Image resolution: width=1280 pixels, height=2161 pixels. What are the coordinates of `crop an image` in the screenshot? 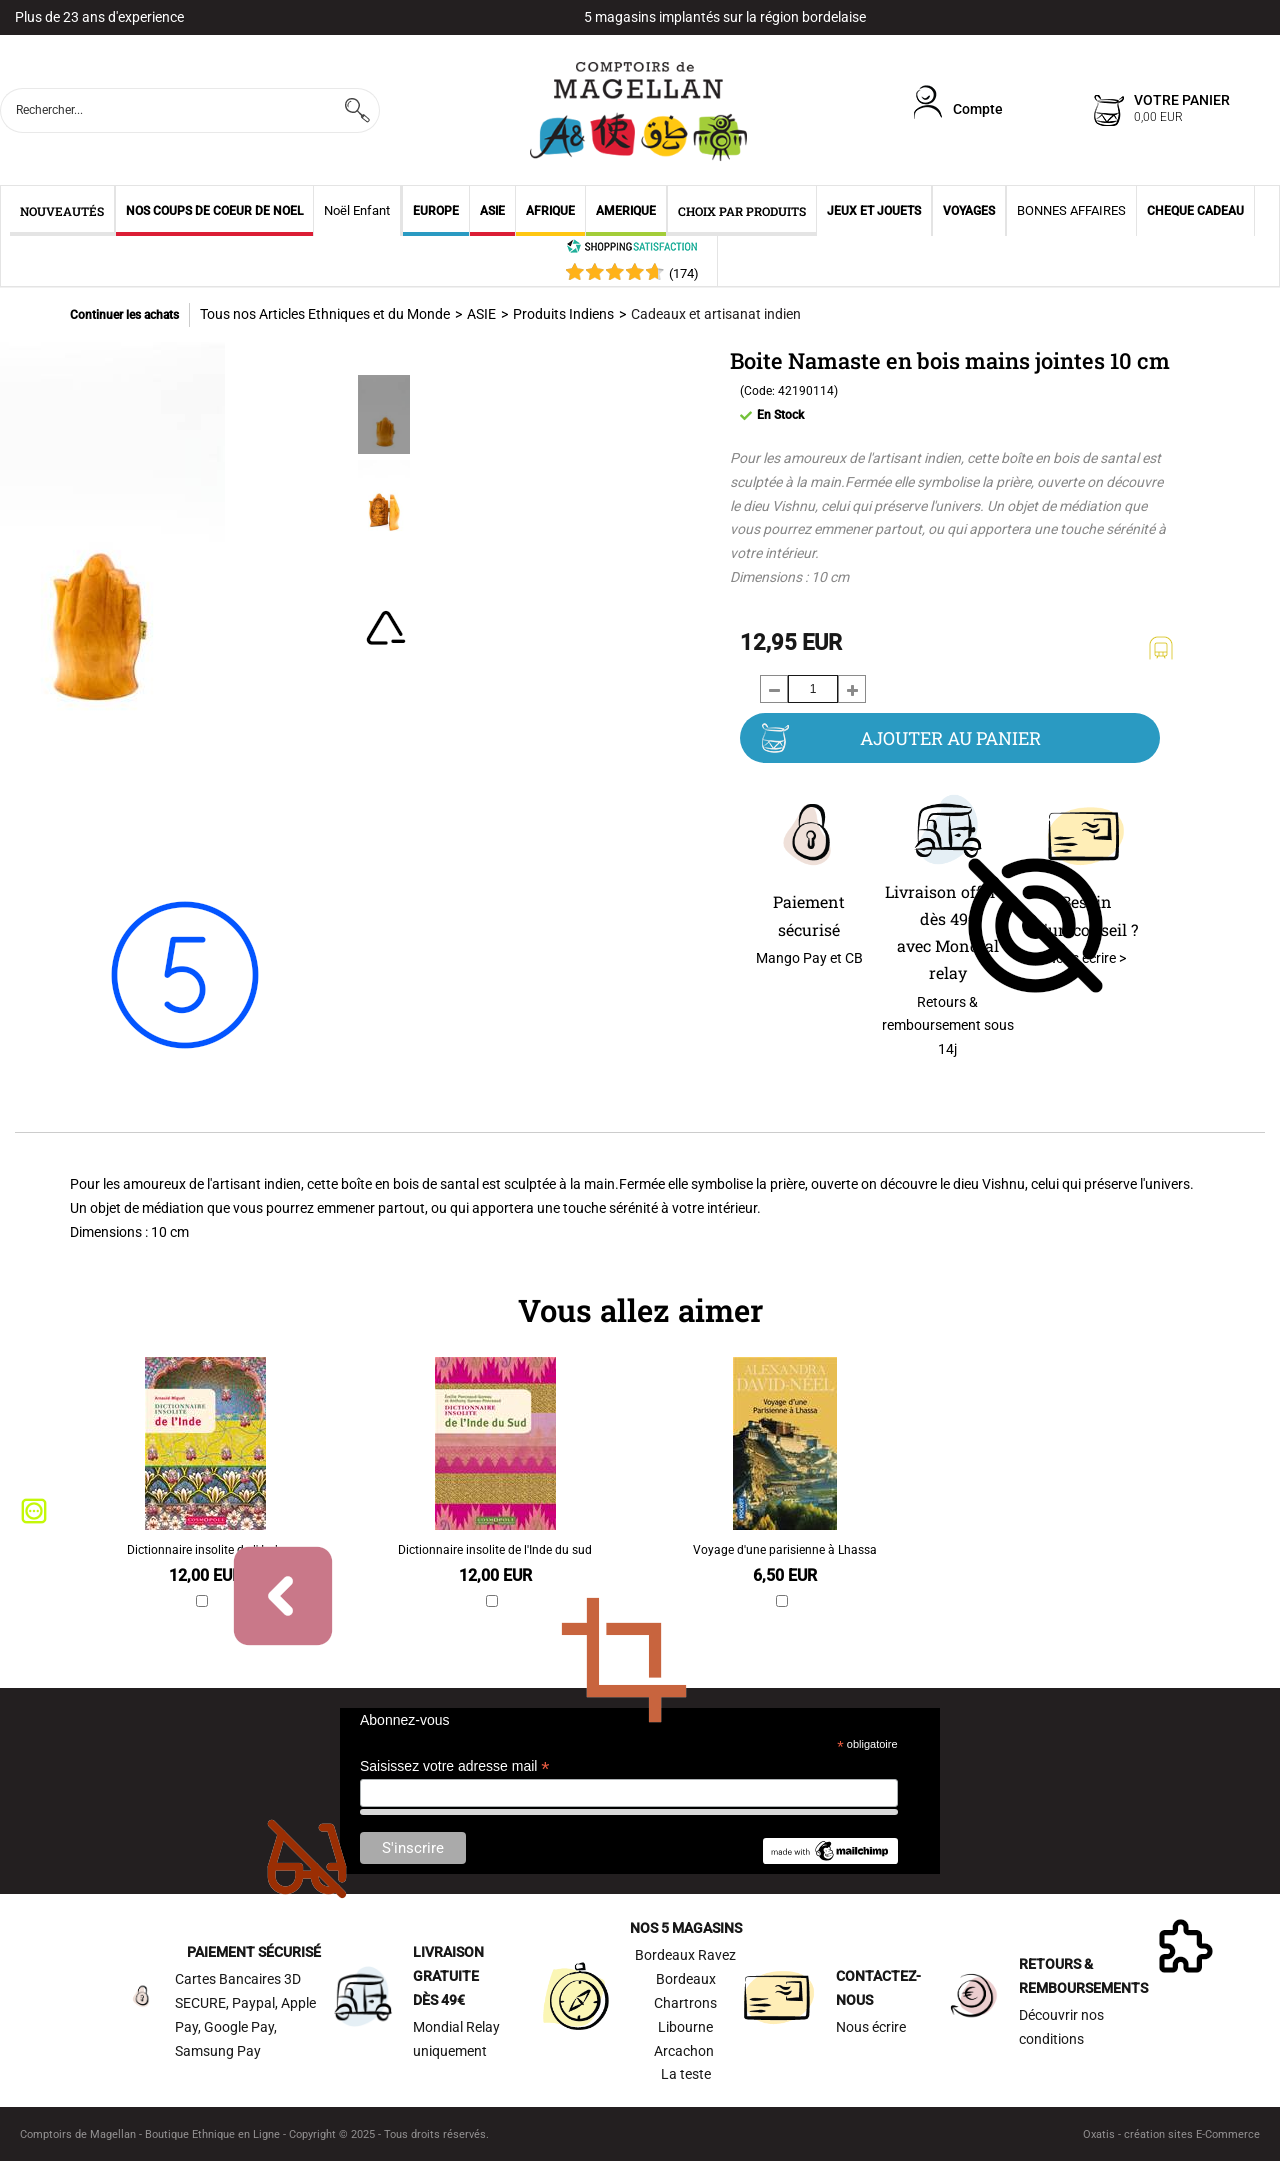 It's located at (624, 1660).